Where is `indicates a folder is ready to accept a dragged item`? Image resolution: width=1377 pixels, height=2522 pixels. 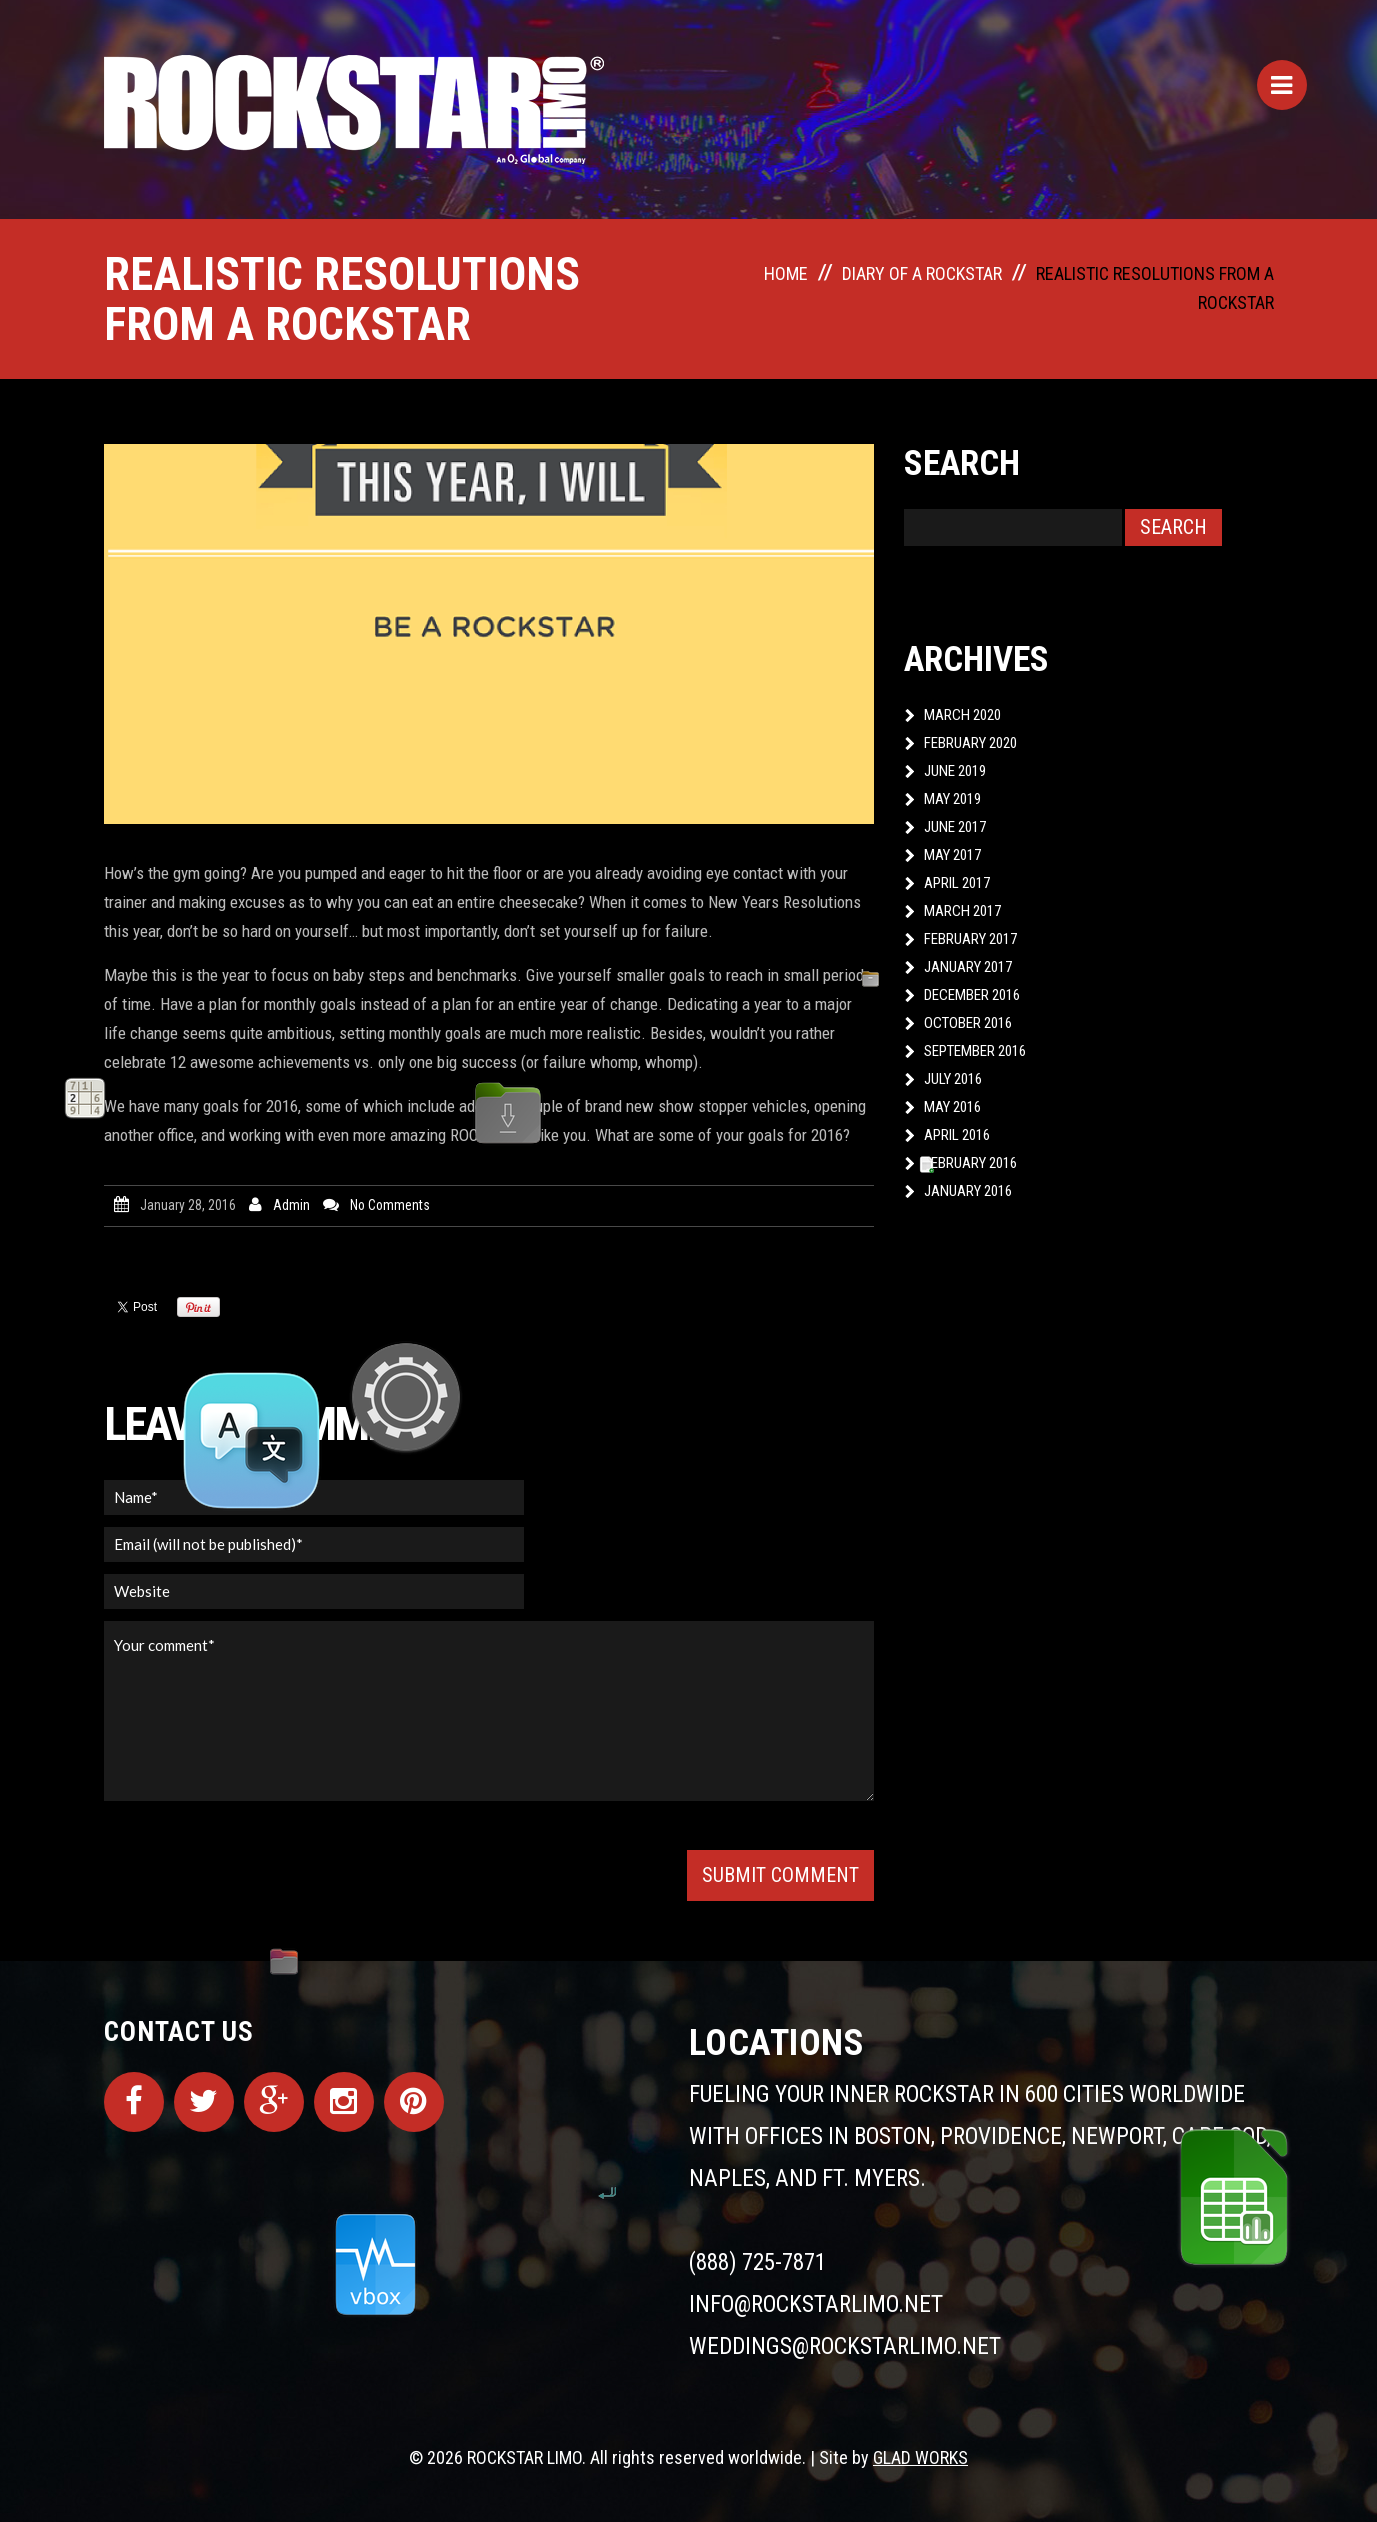 indicates a folder is ready to accept a dragged item is located at coordinates (284, 1961).